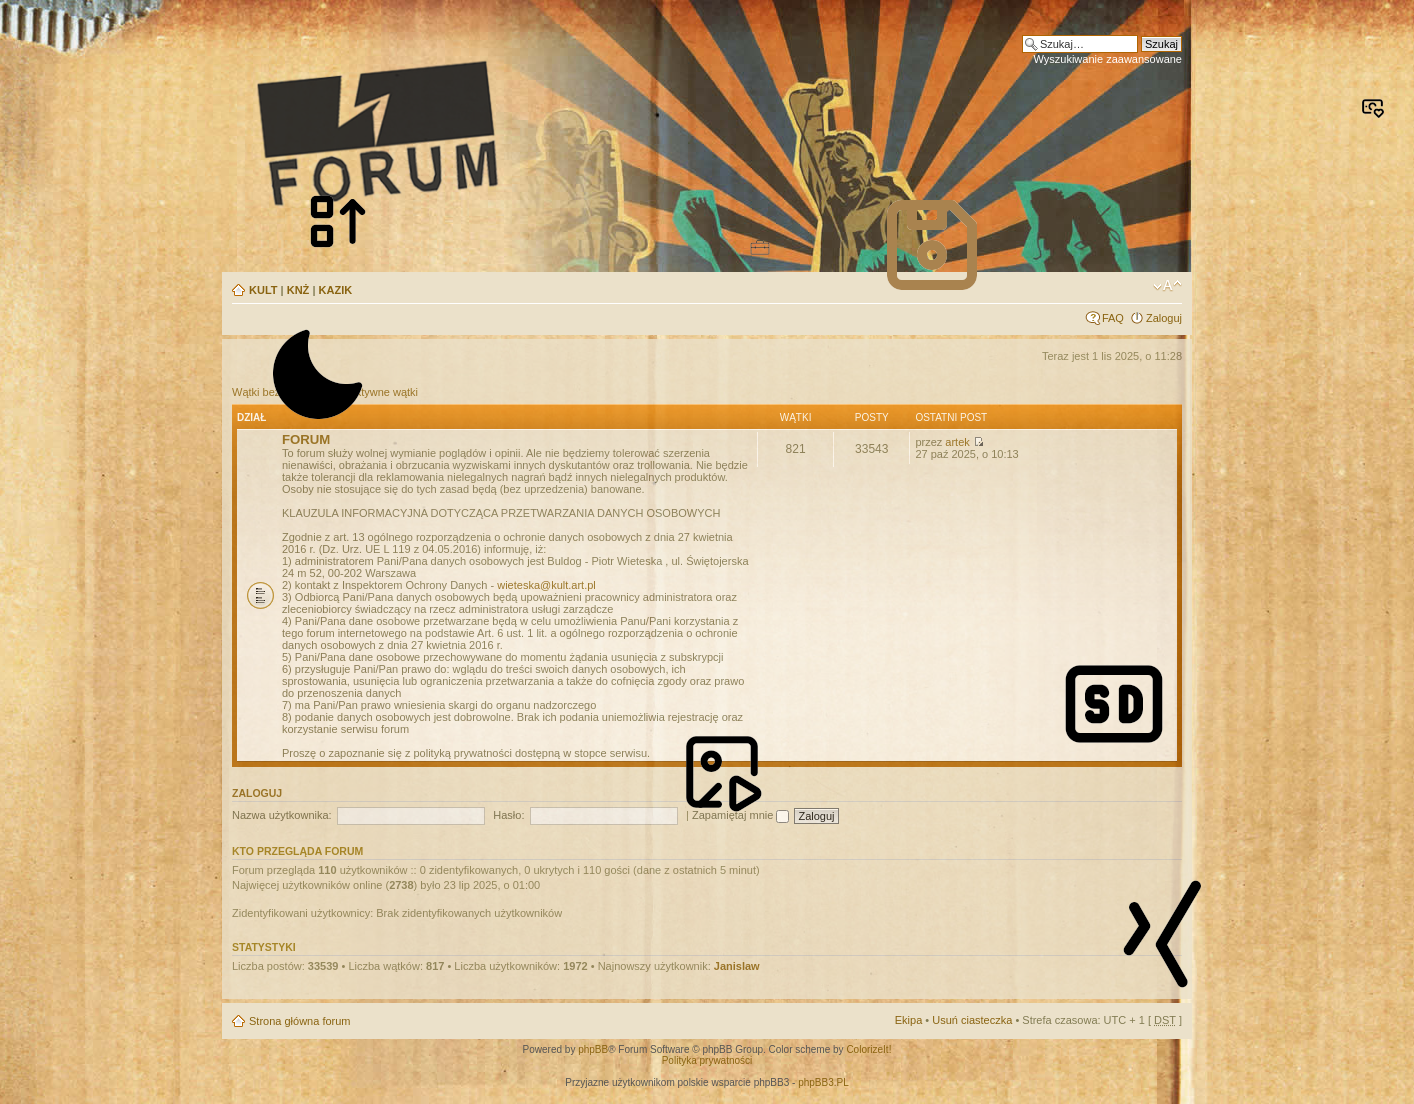 The width and height of the screenshot is (1414, 1104). I want to click on play a slideshow or image gallery, so click(722, 772).